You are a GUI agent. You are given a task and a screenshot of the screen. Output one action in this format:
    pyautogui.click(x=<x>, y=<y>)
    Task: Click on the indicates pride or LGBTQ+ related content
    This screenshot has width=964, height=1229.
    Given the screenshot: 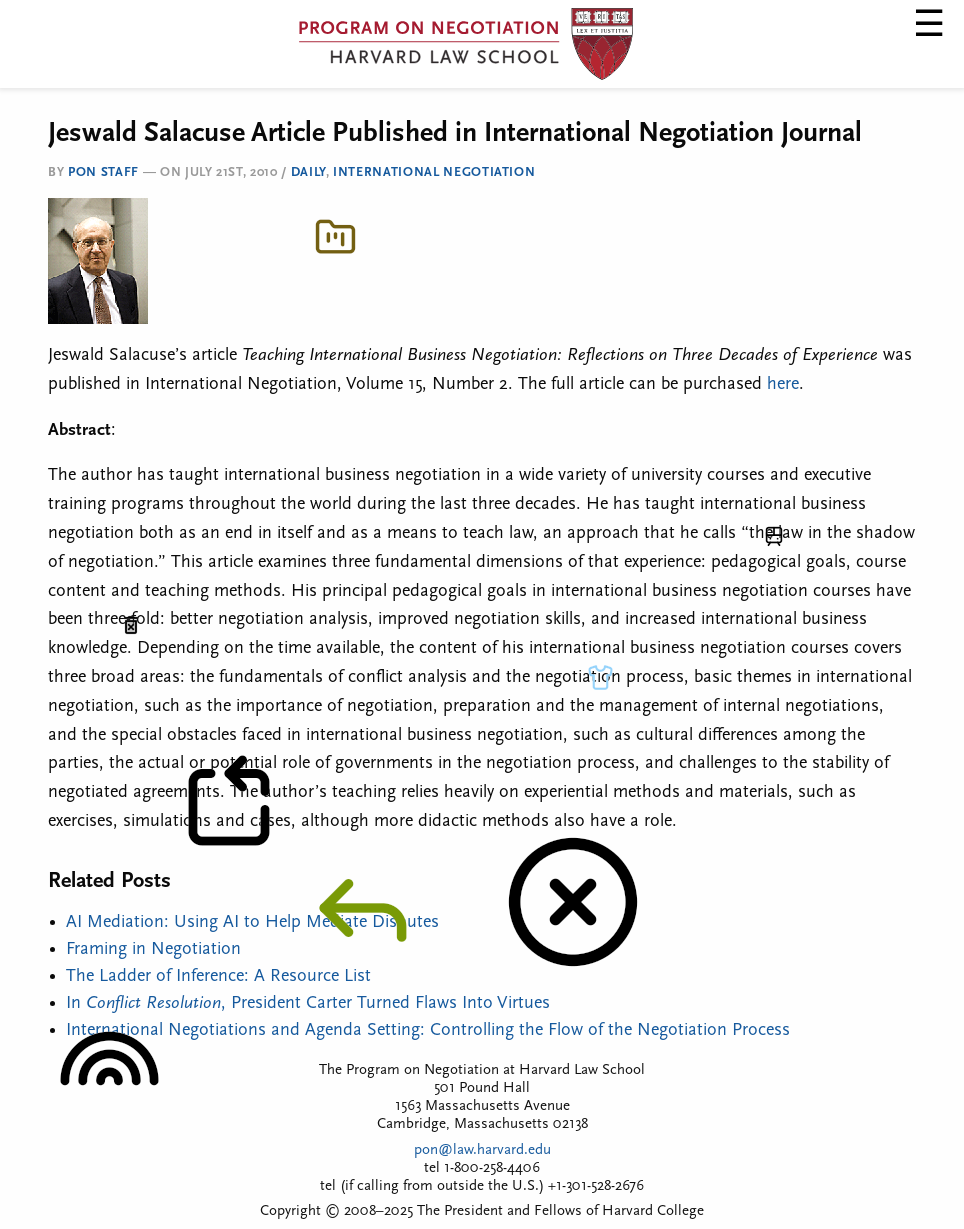 What is the action you would take?
    pyautogui.click(x=109, y=1058)
    